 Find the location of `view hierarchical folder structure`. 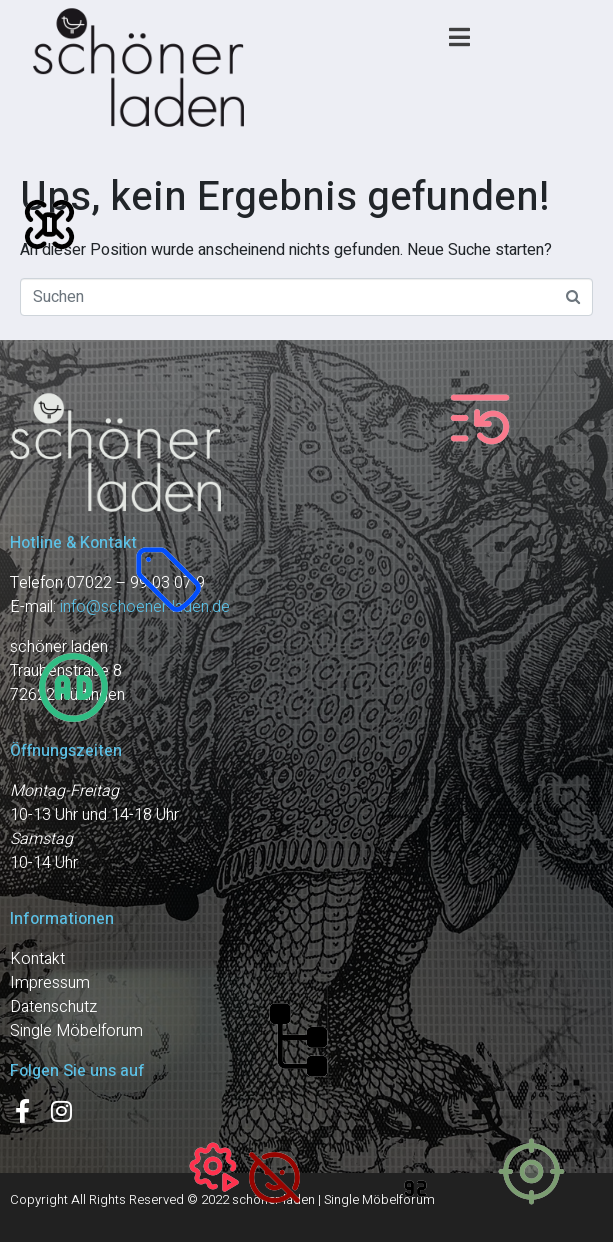

view hierarchical folder structure is located at coordinates (296, 1040).